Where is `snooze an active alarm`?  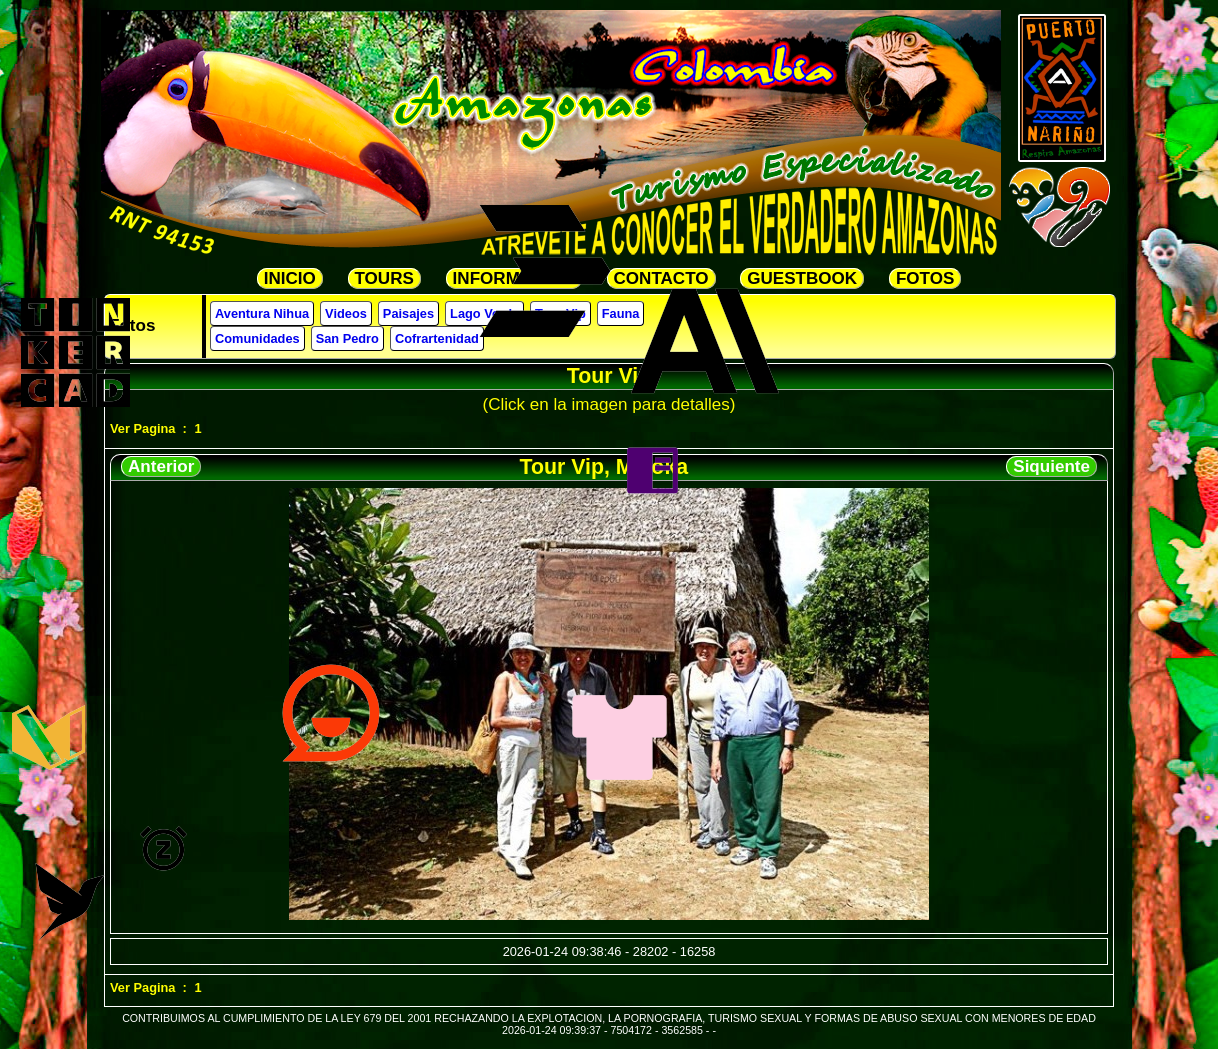 snooze an active alarm is located at coordinates (163, 847).